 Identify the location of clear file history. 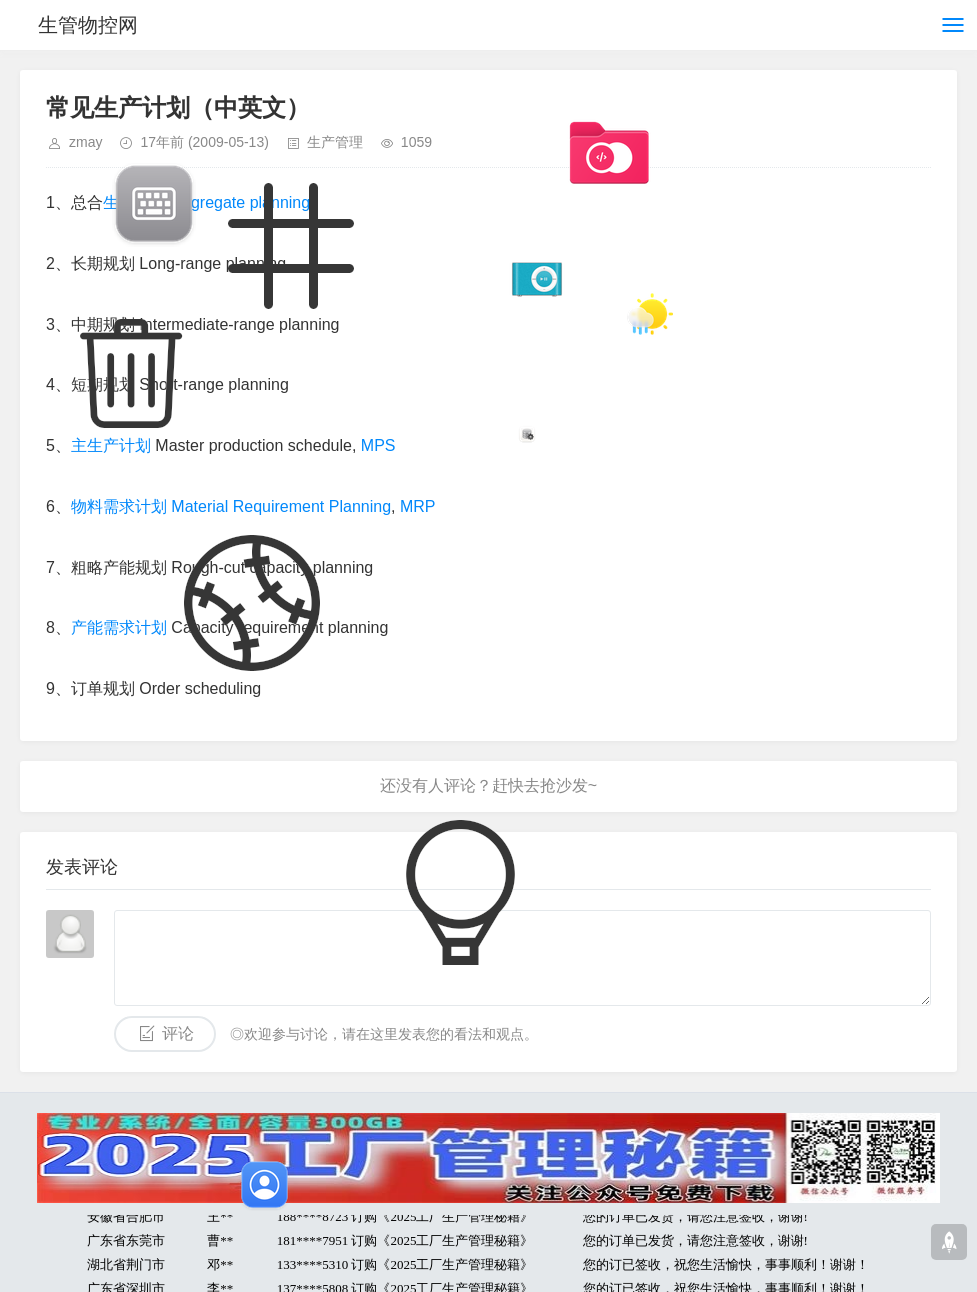
(134, 373).